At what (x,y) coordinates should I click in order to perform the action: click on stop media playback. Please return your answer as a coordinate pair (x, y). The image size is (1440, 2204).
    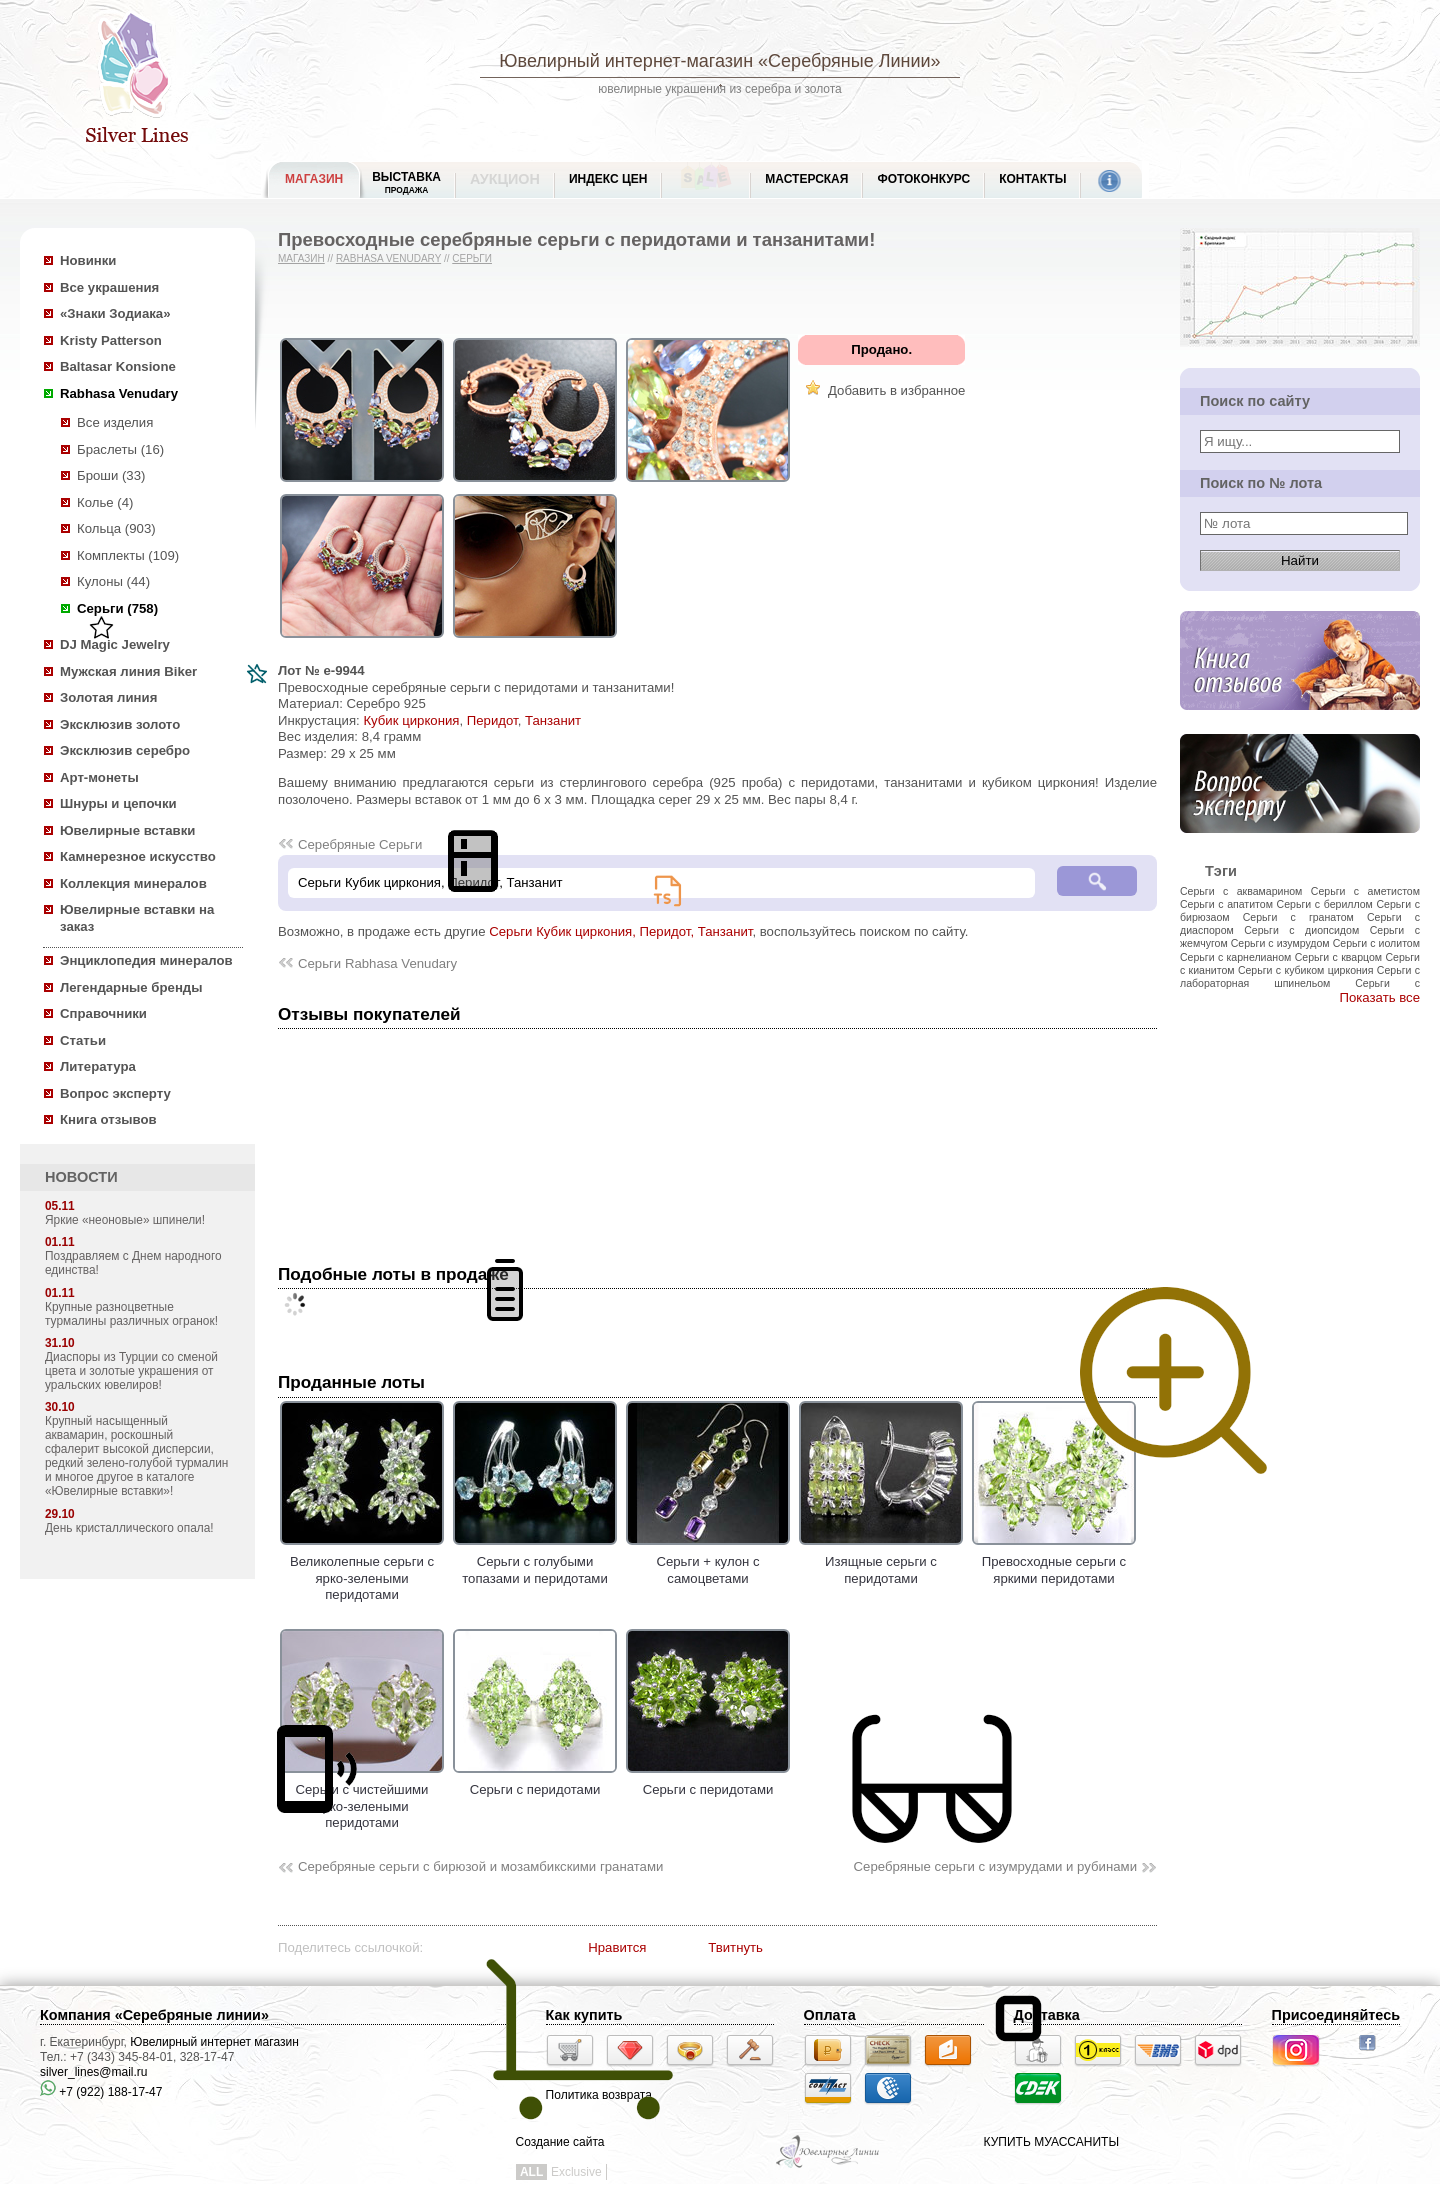
    Looking at the image, I should click on (1018, 2018).